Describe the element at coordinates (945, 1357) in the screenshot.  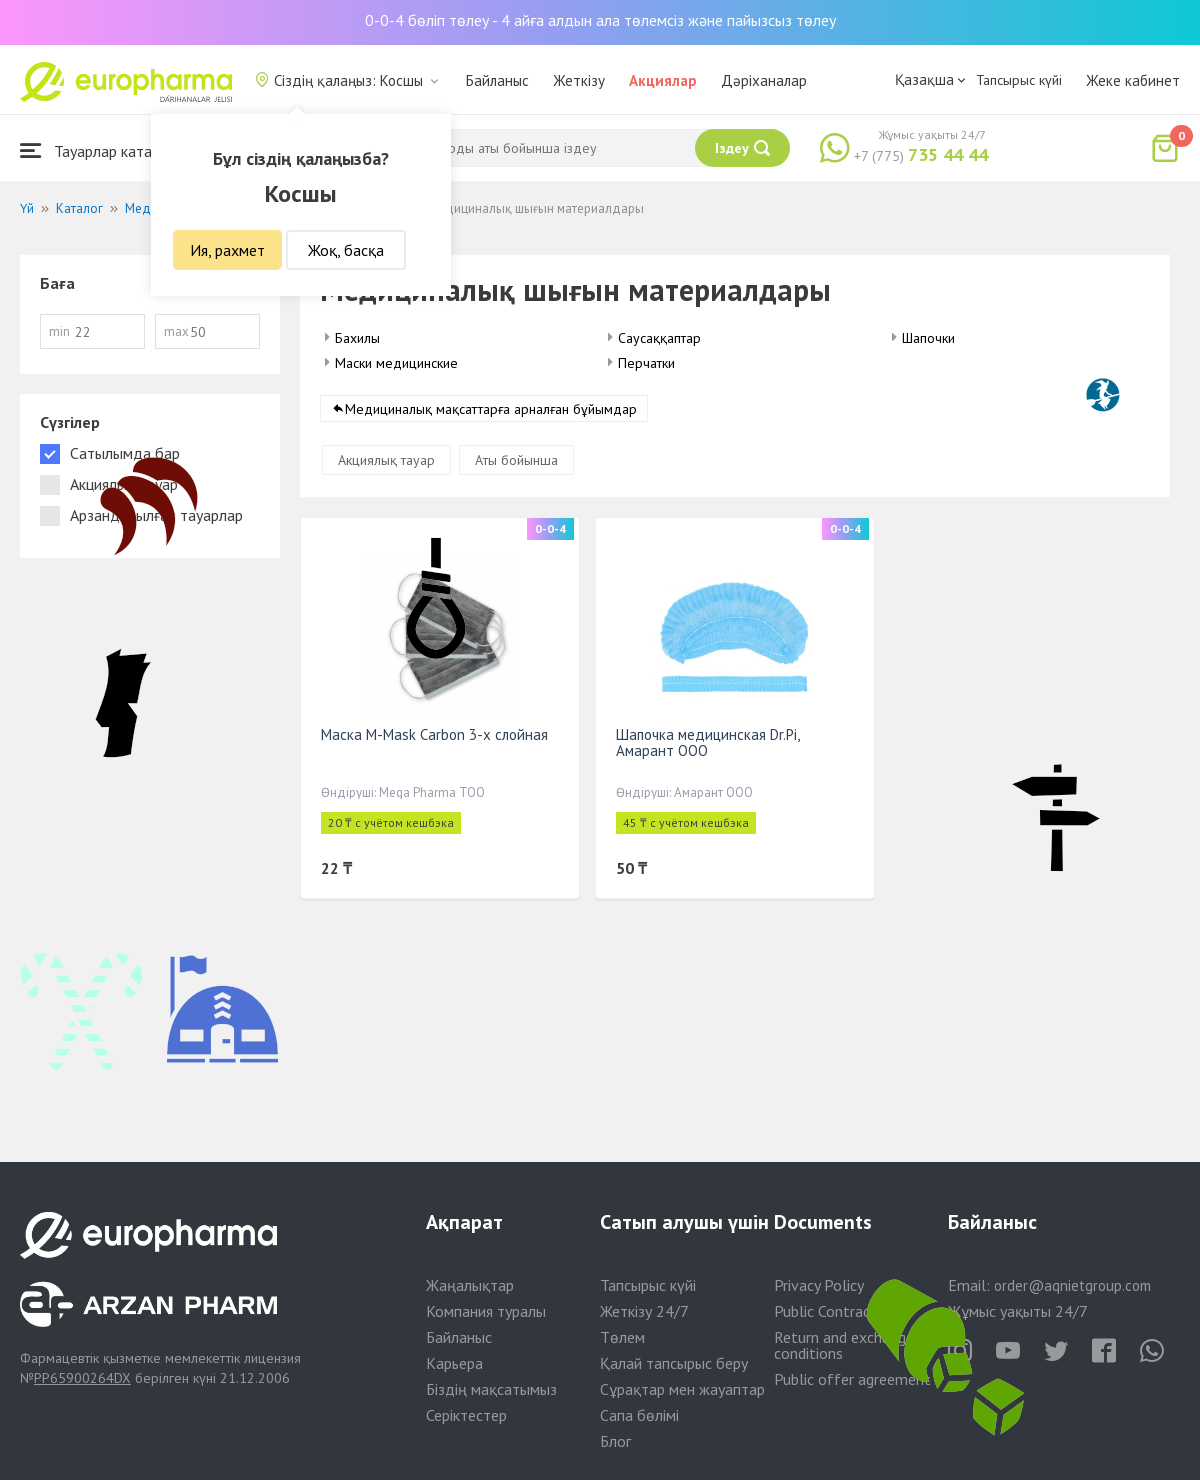
I see `roll the dice or randomize outcome` at that location.